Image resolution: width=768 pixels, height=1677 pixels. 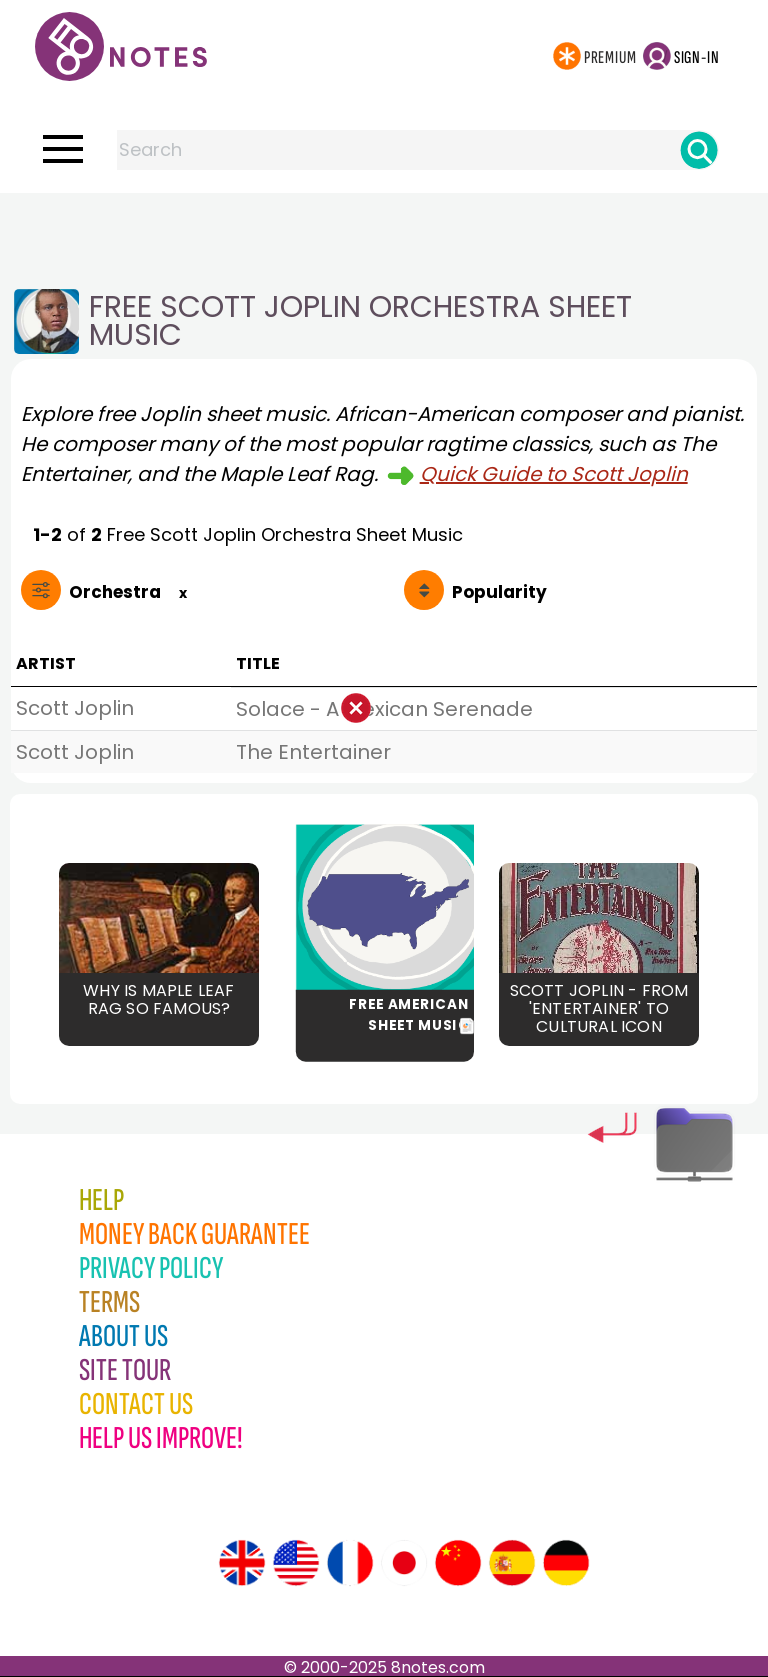 I want to click on reply to all recipients of an email, so click(x=611, y=1127).